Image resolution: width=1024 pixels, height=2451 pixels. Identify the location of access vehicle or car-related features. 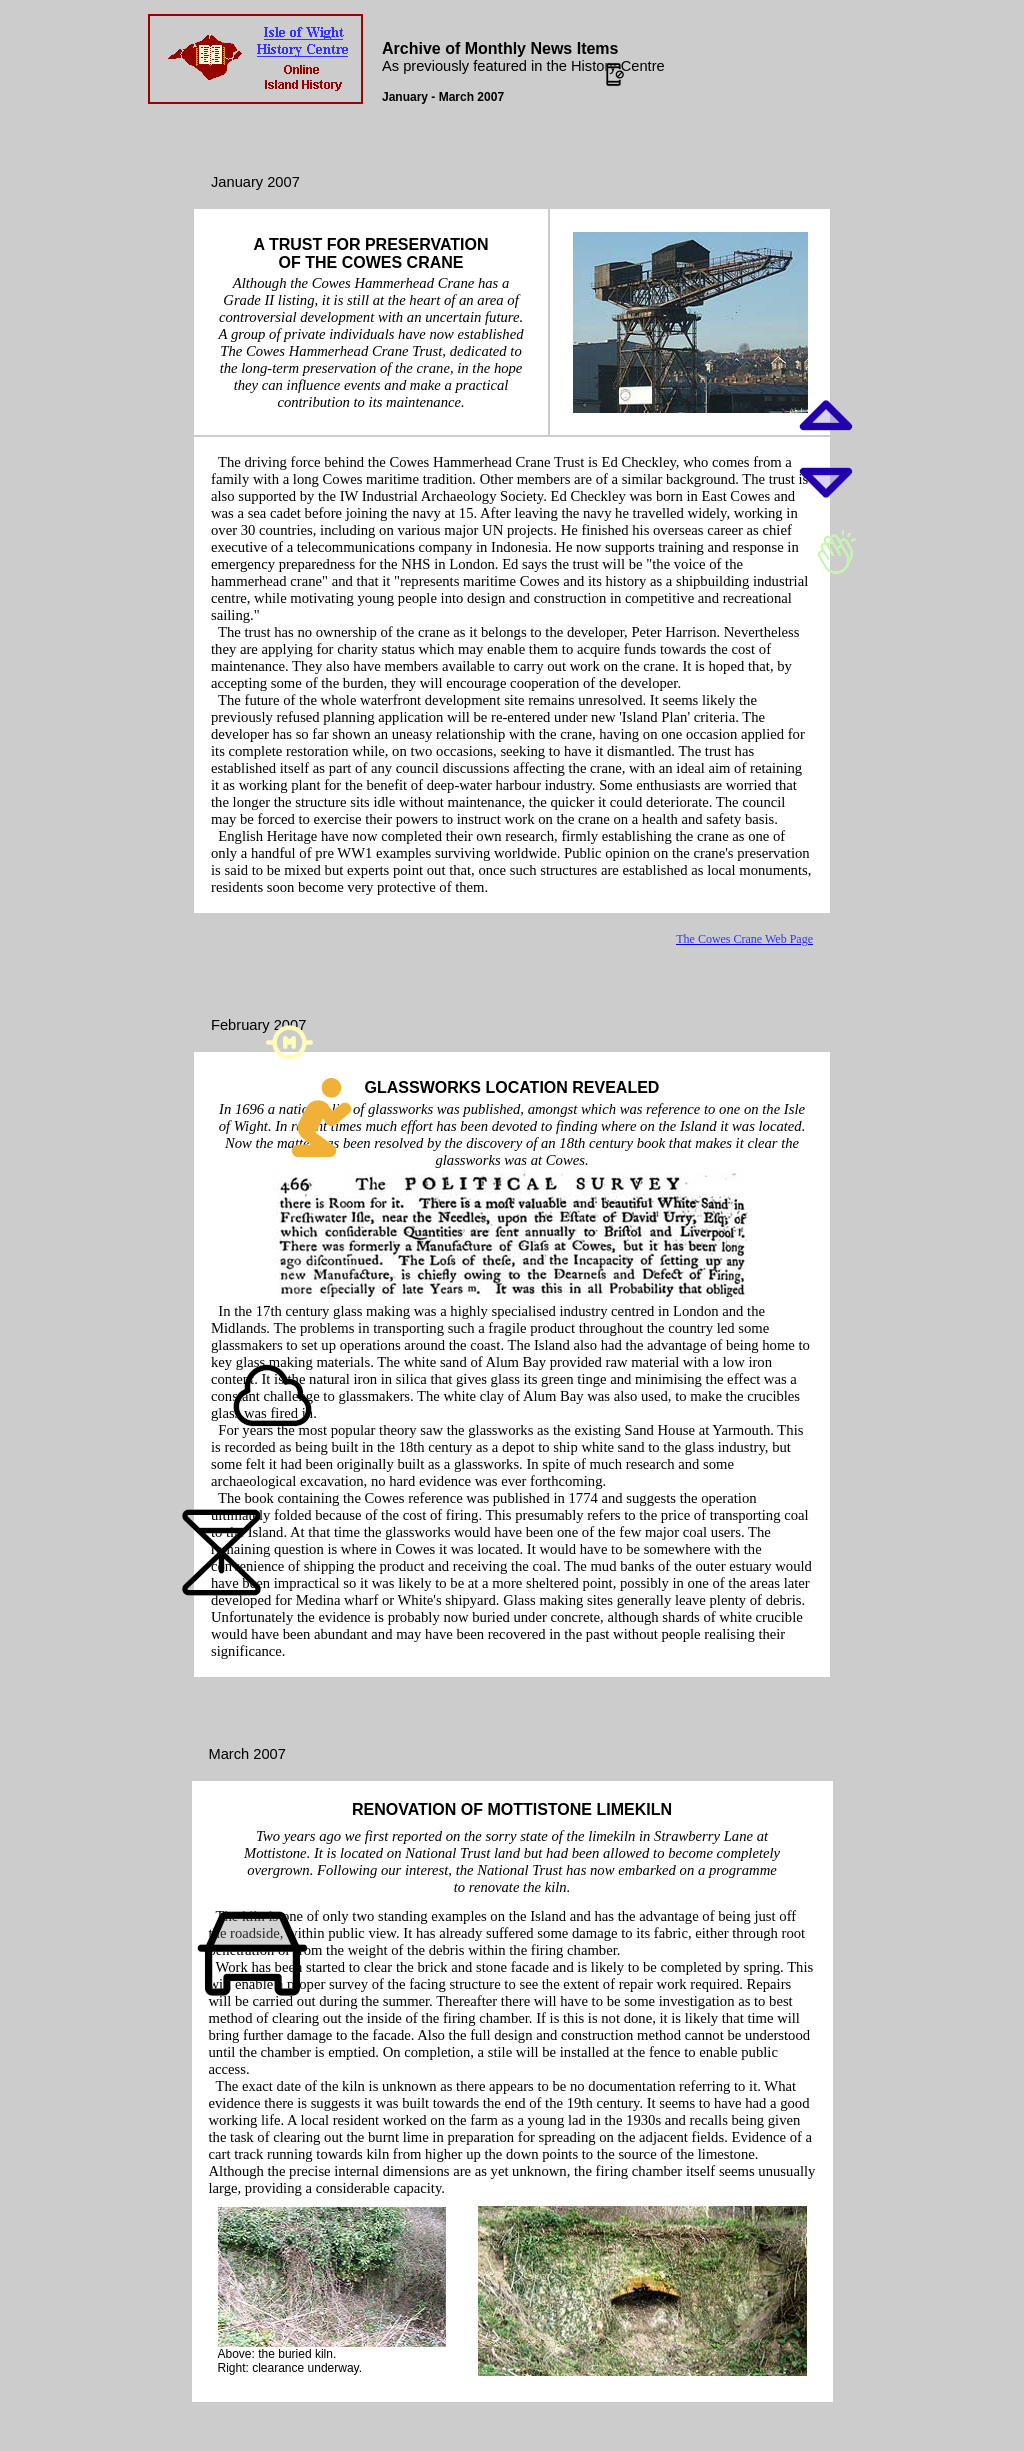
(252, 1955).